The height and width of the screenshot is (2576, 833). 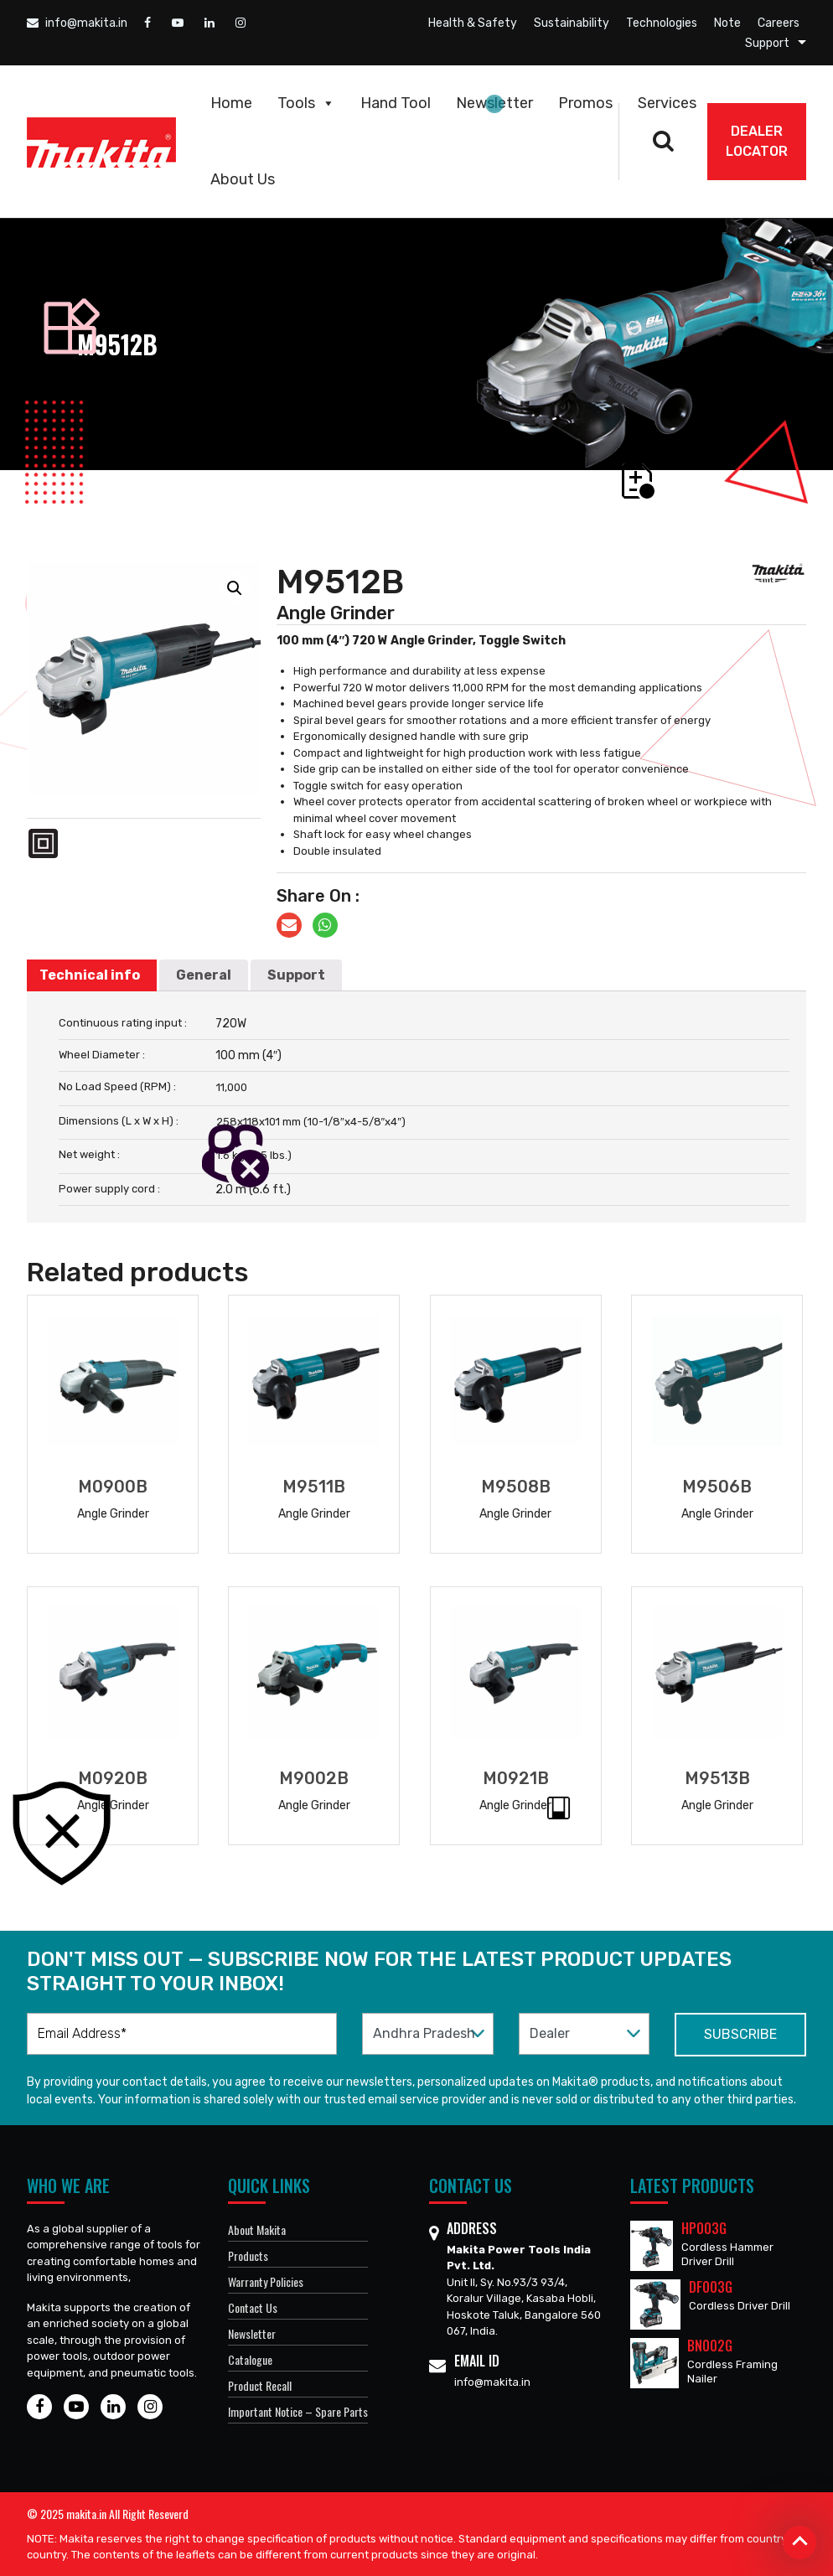 What do you see at coordinates (558, 1808) in the screenshot?
I see `center the editor panel layout` at bounding box center [558, 1808].